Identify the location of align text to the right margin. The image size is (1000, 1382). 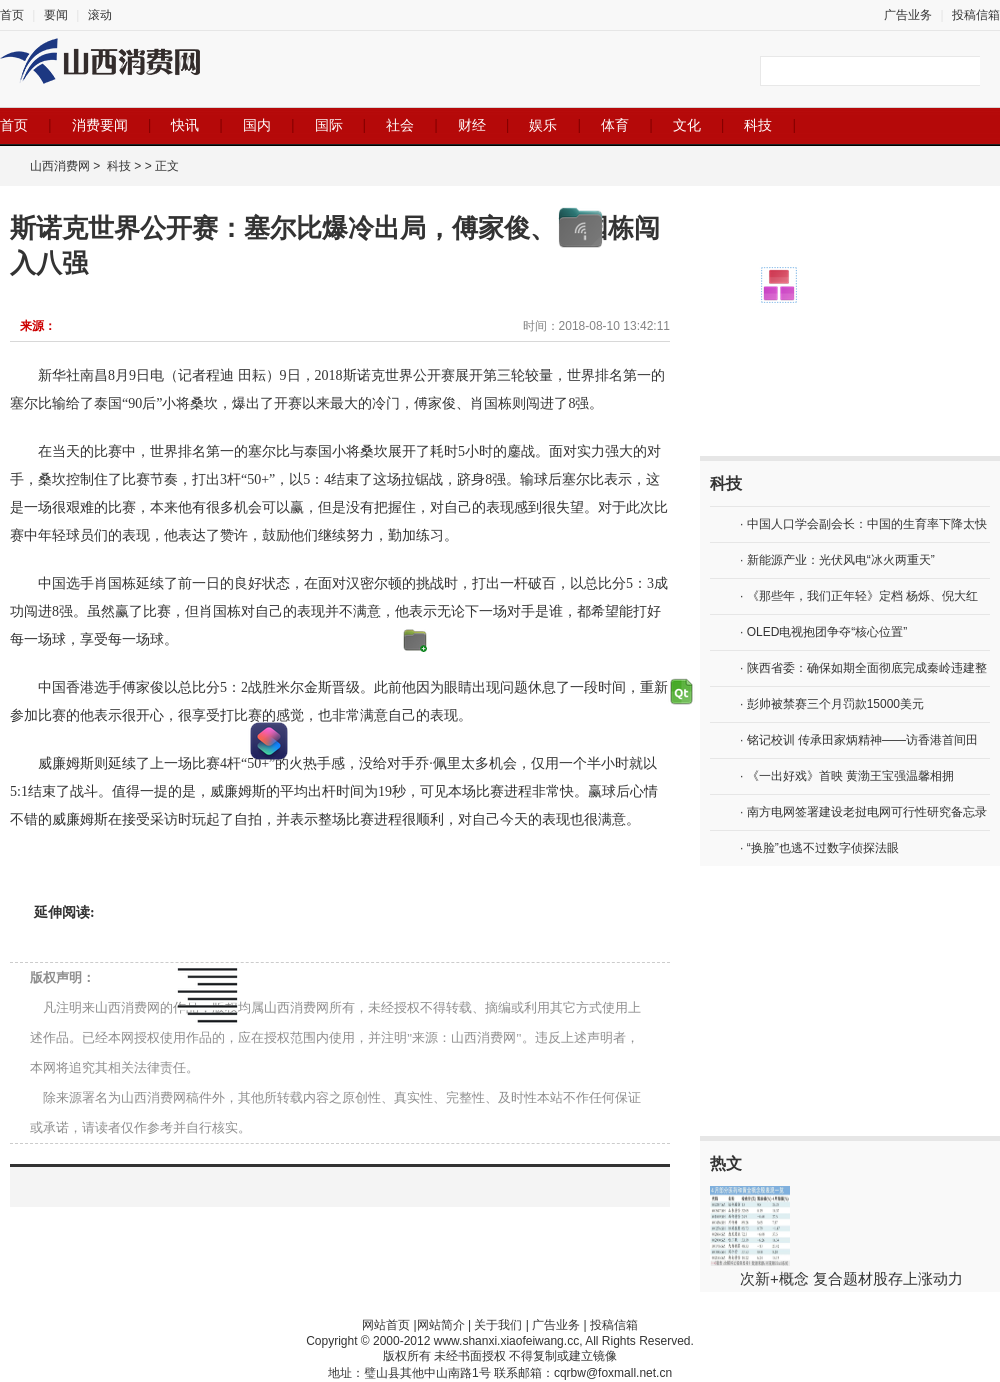
(207, 996).